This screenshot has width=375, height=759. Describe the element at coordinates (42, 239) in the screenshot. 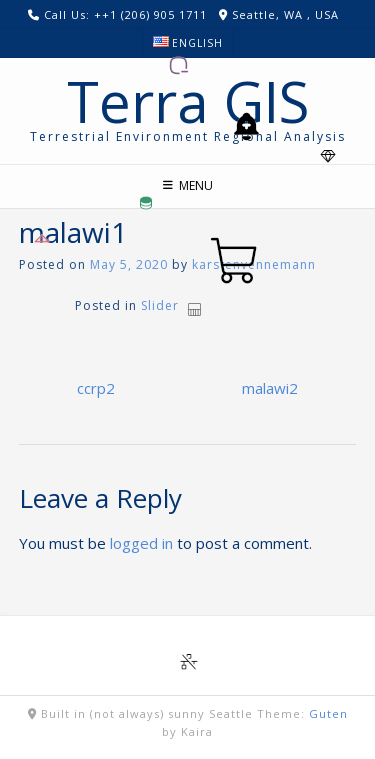

I see `collapse an expanded section` at that location.